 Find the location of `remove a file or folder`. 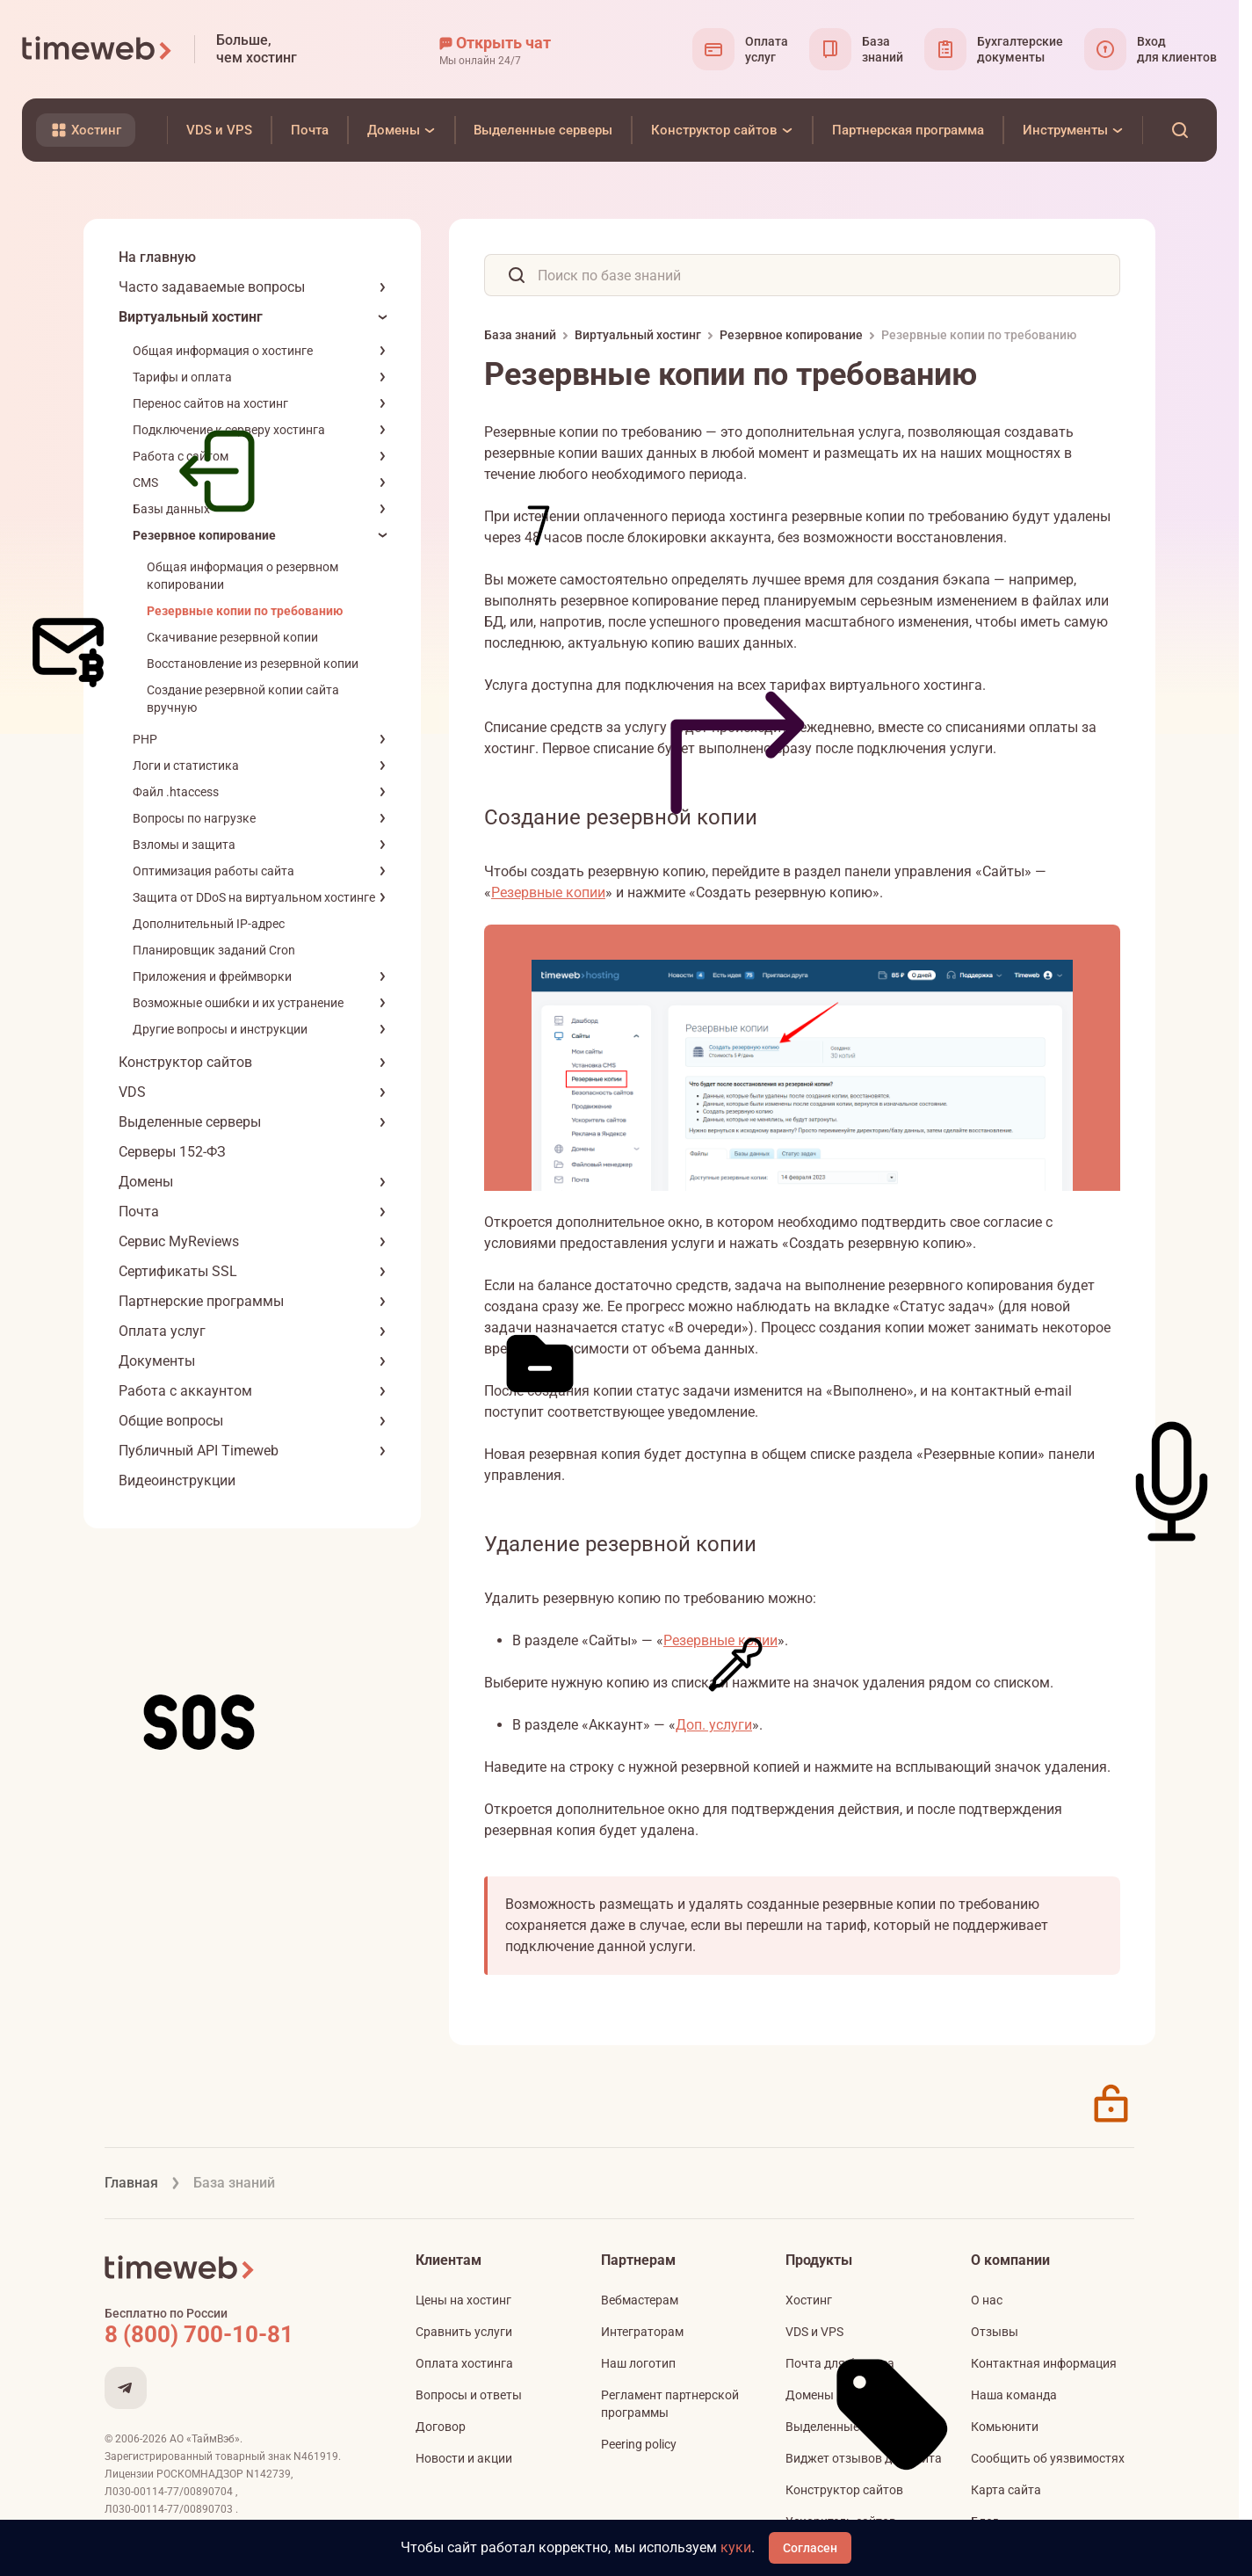

remove a file or folder is located at coordinates (539, 1363).